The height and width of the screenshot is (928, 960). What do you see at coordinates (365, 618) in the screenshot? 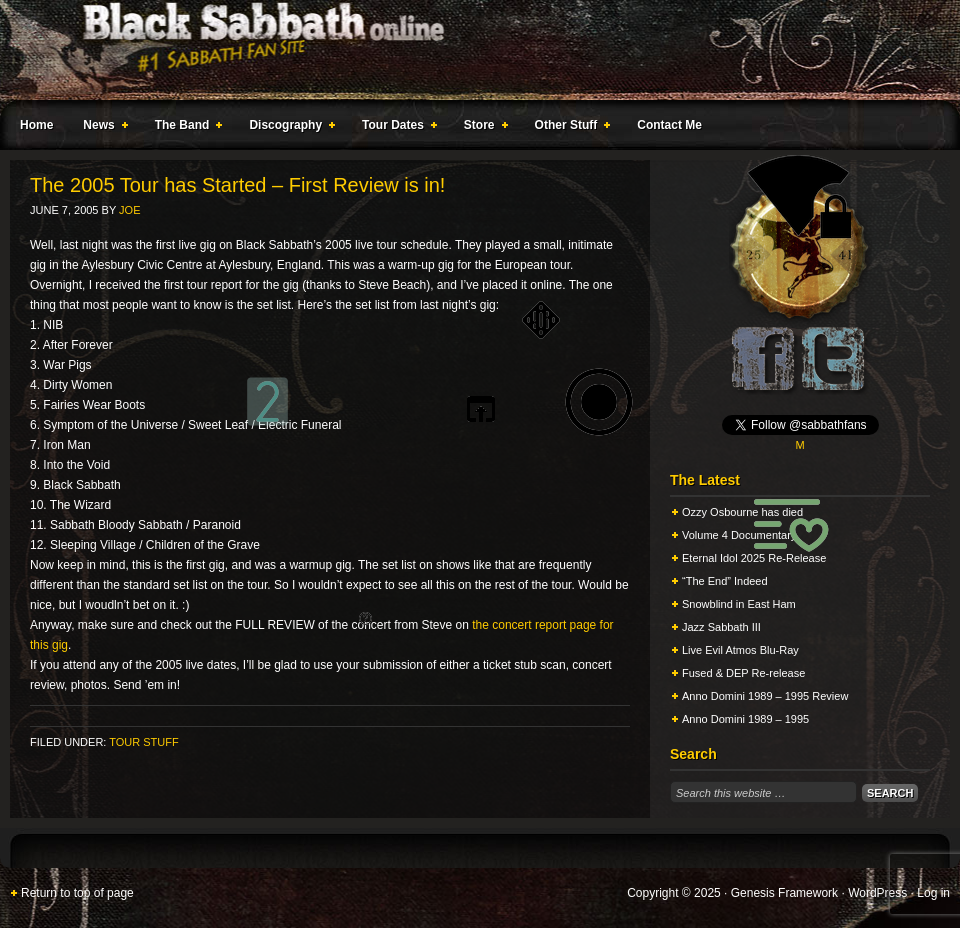
I see `access help or support information` at bounding box center [365, 618].